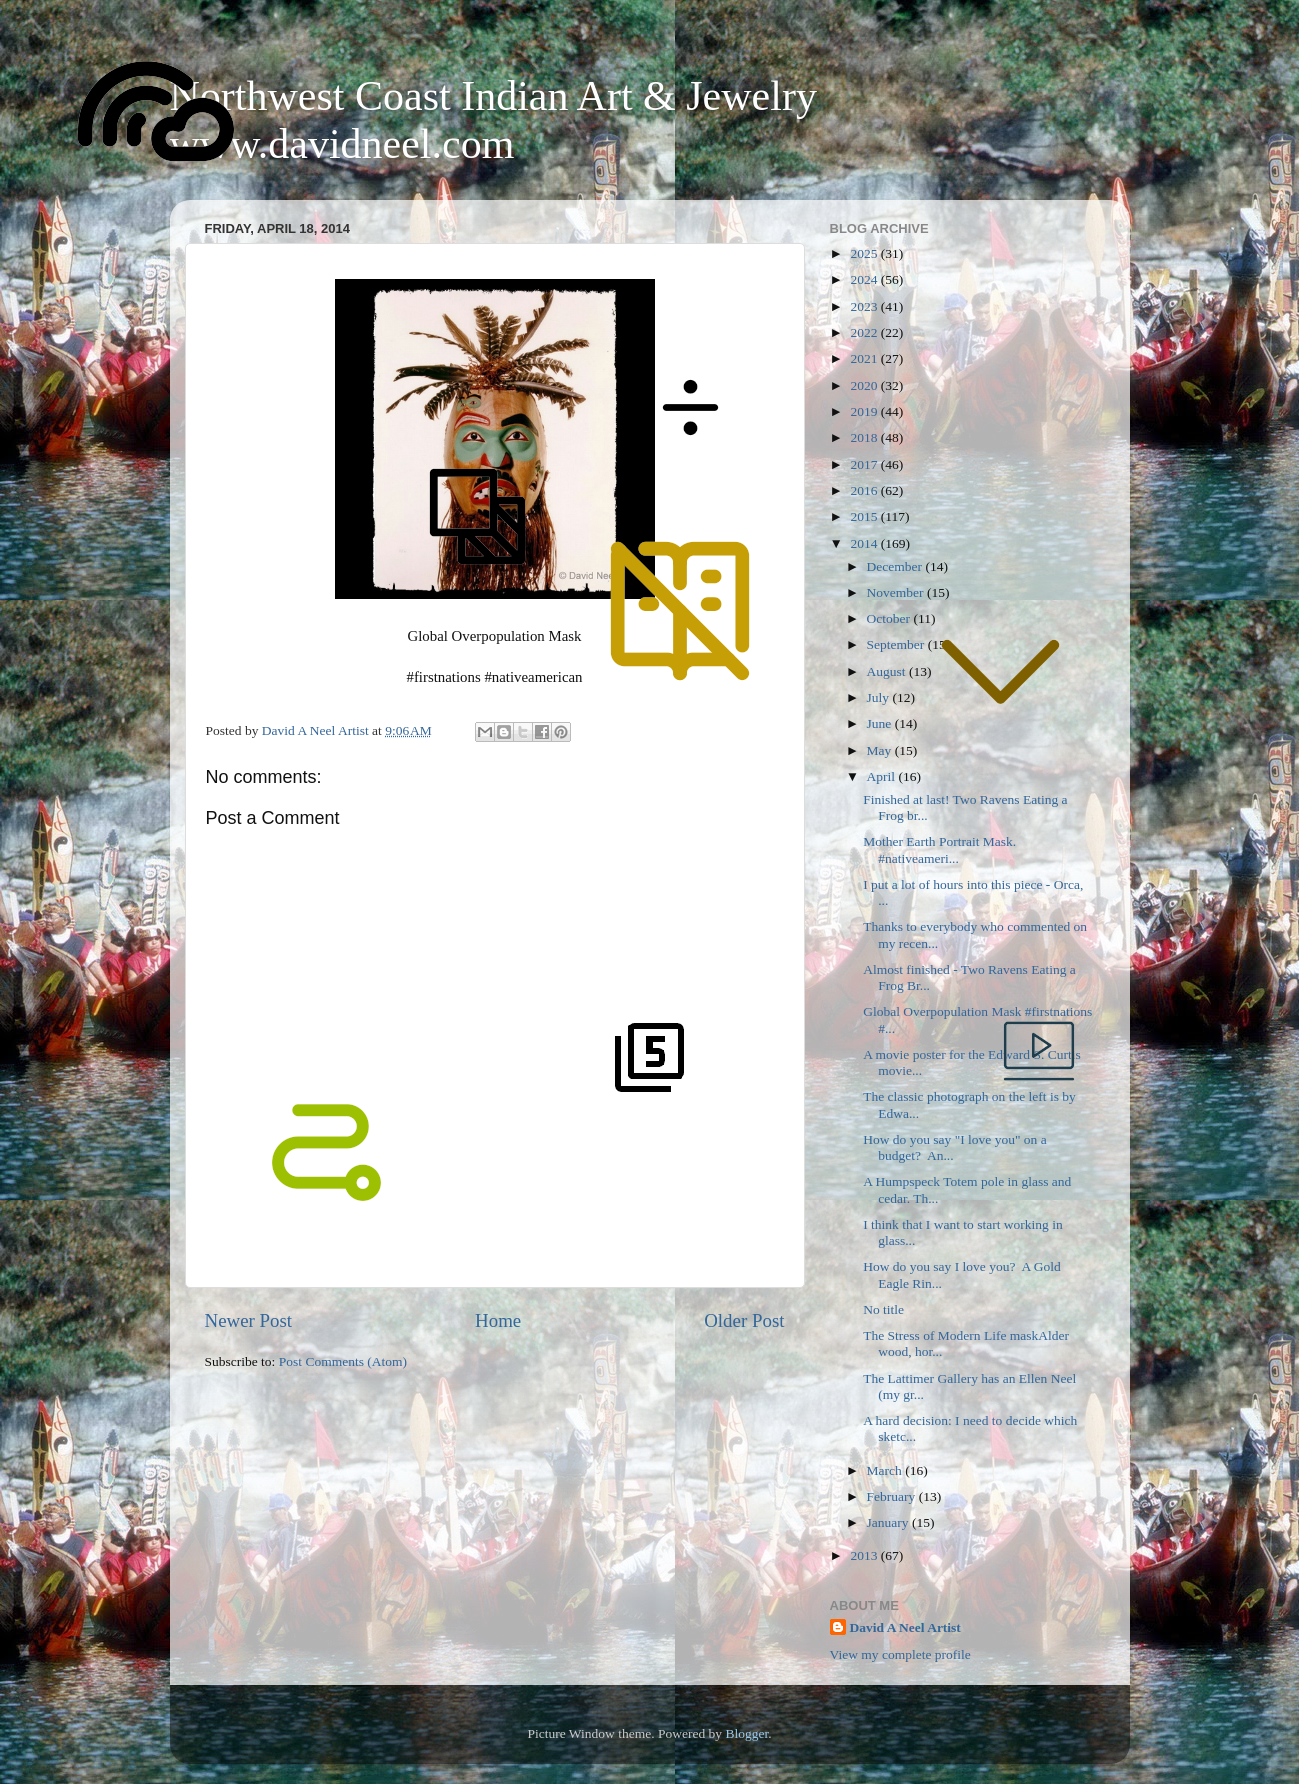 The width and height of the screenshot is (1299, 1784). I want to click on play or watch a video, so click(1039, 1051).